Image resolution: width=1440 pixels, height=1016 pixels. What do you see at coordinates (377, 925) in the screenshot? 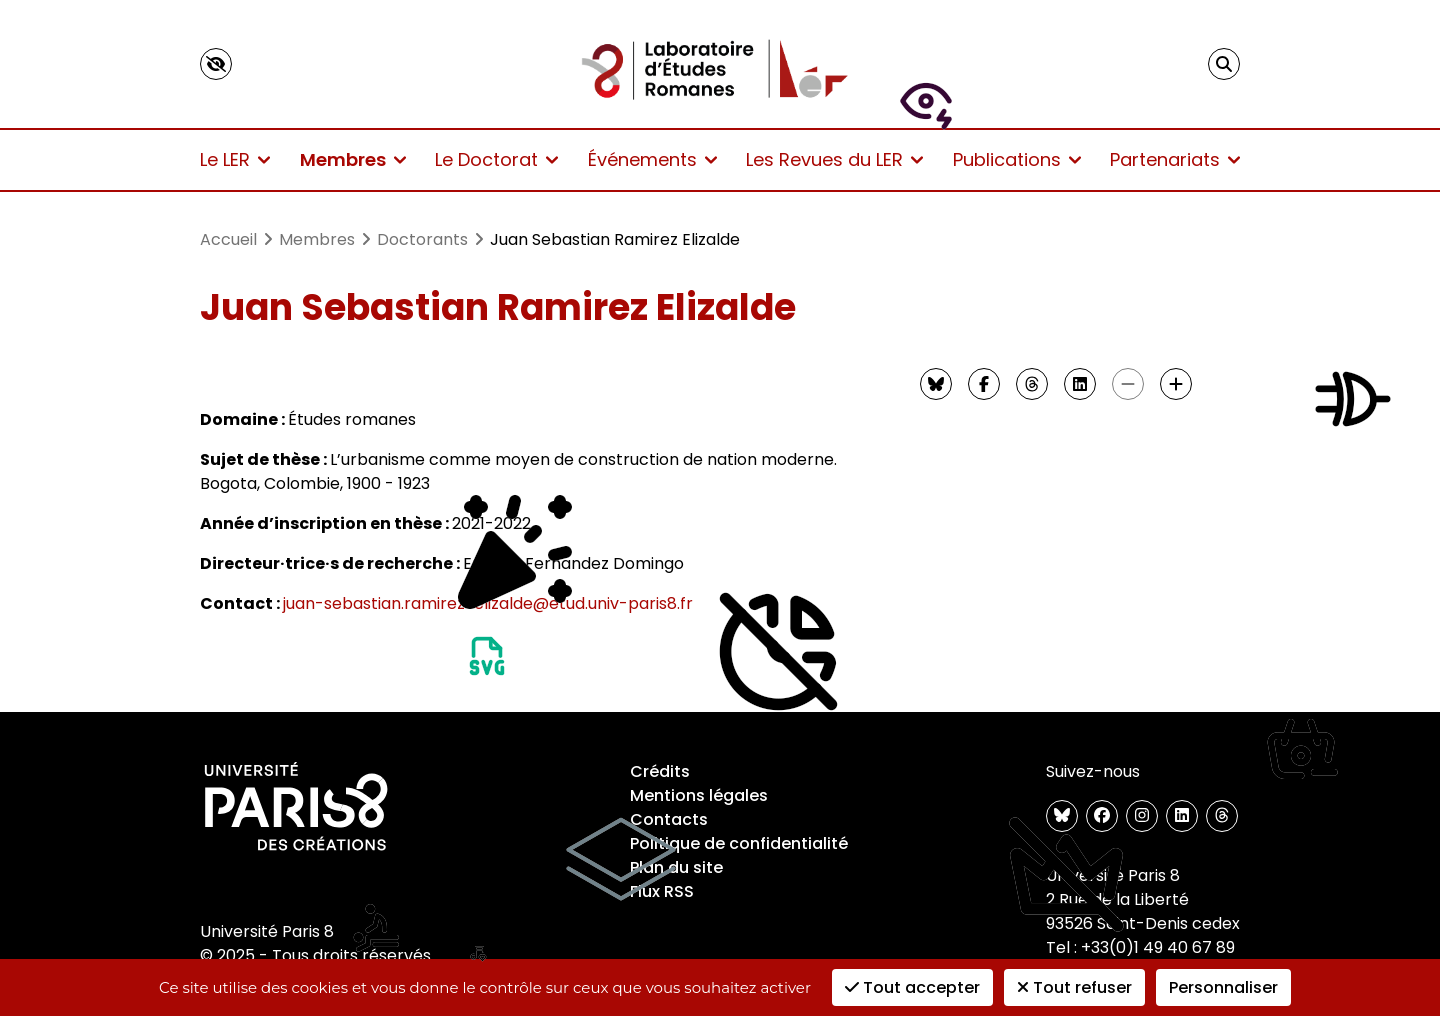
I see `access massage or spa services` at bounding box center [377, 925].